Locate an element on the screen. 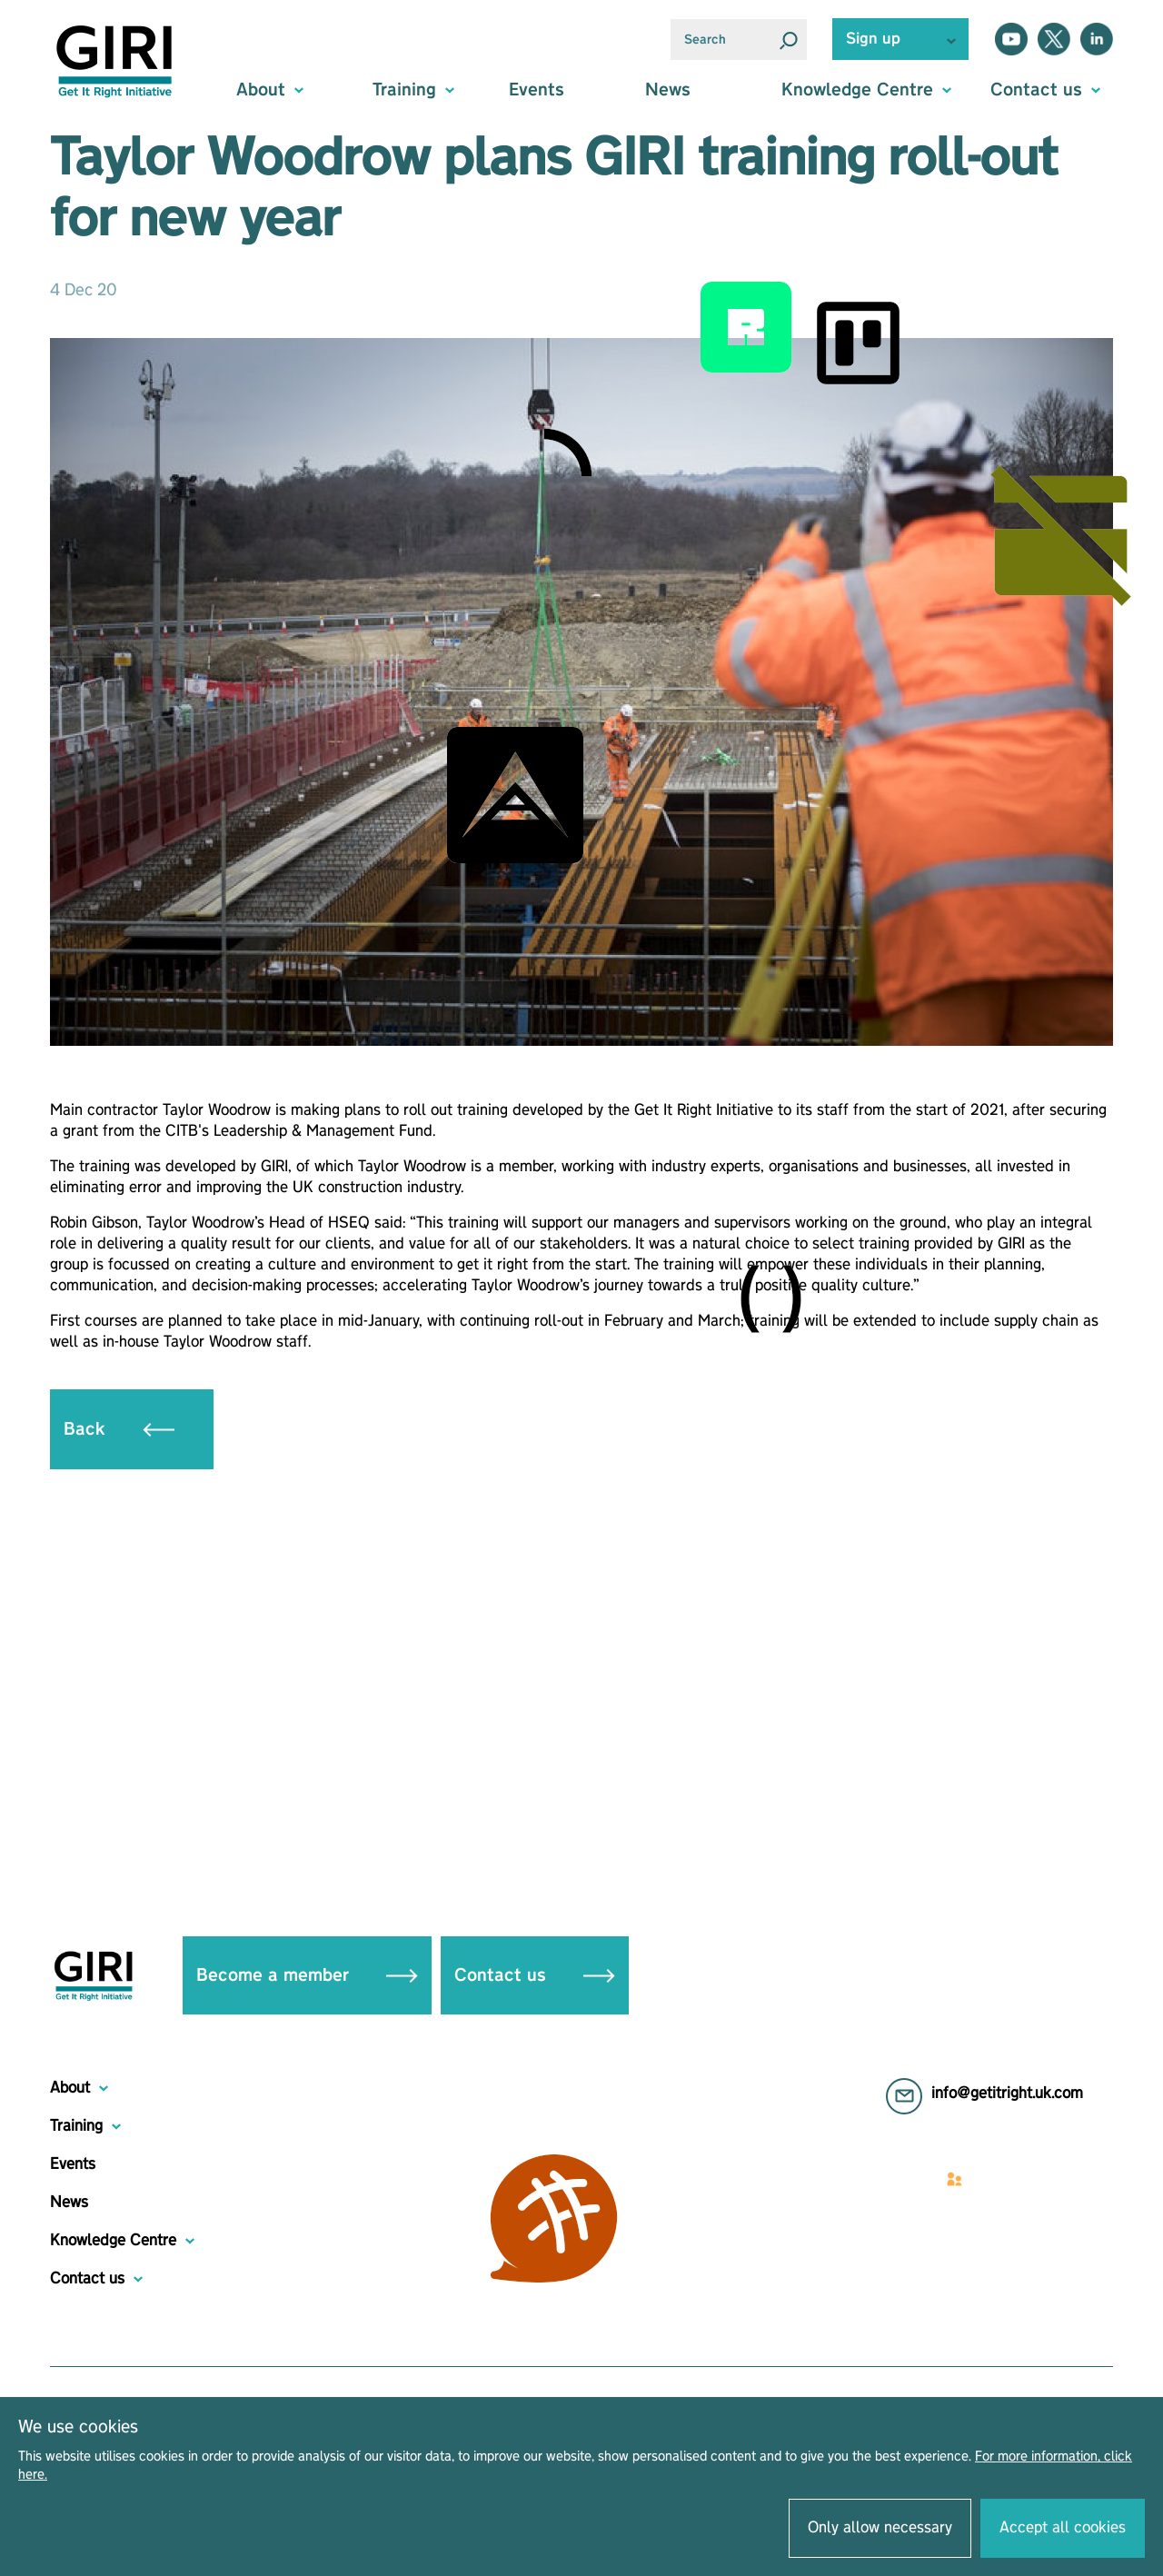 The width and height of the screenshot is (1163, 2576). ark ecosystem logo is located at coordinates (515, 795).